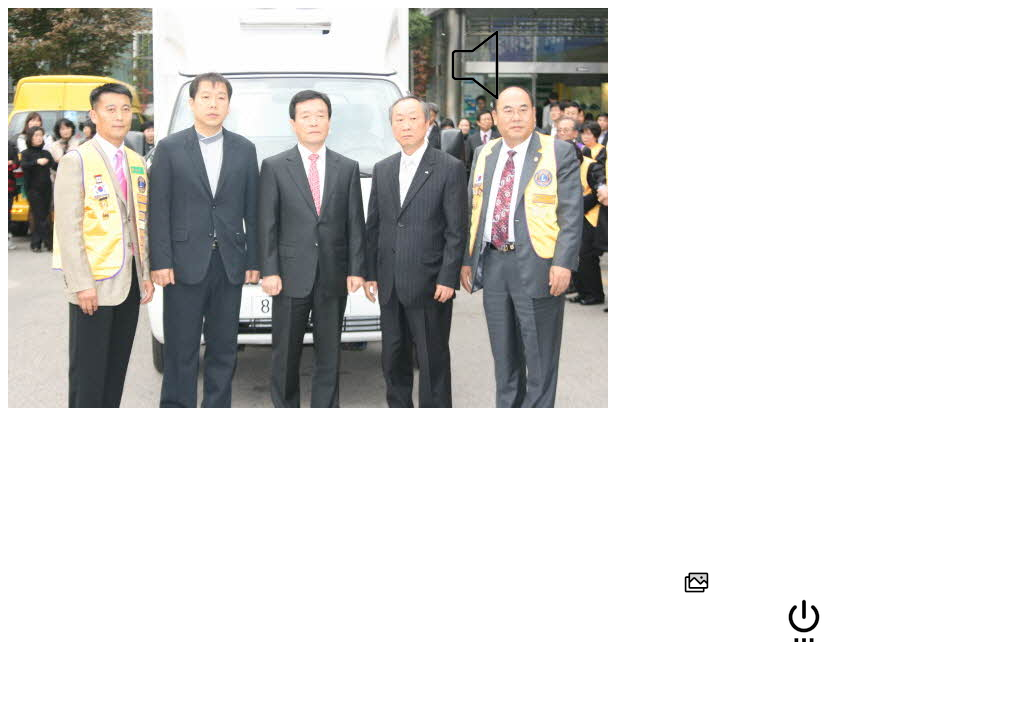  What do you see at coordinates (804, 619) in the screenshot?
I see `access power or shutdown settings` at bounding box center [804, 619].